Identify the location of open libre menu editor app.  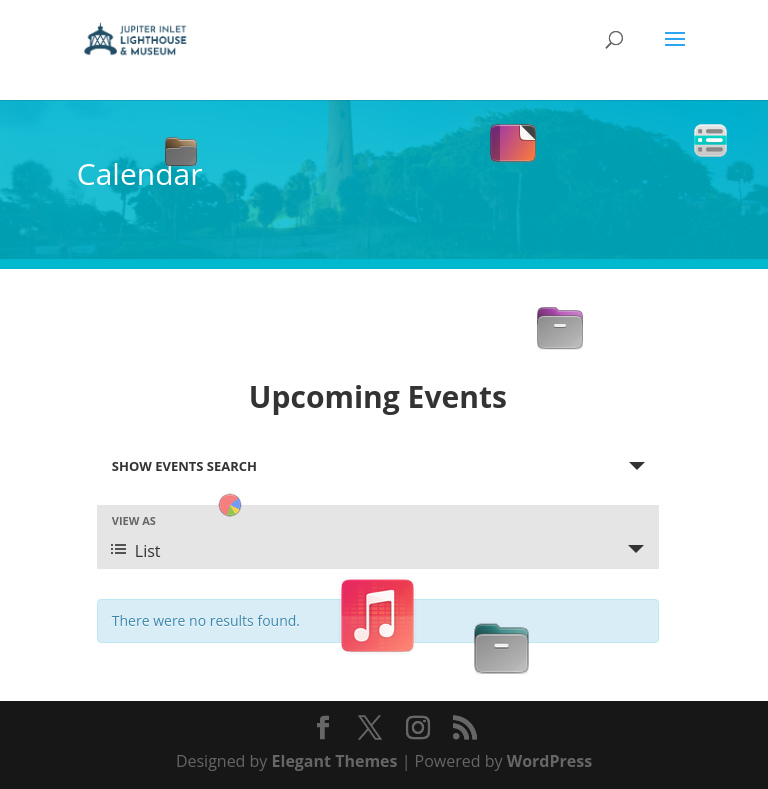
(710, 140).